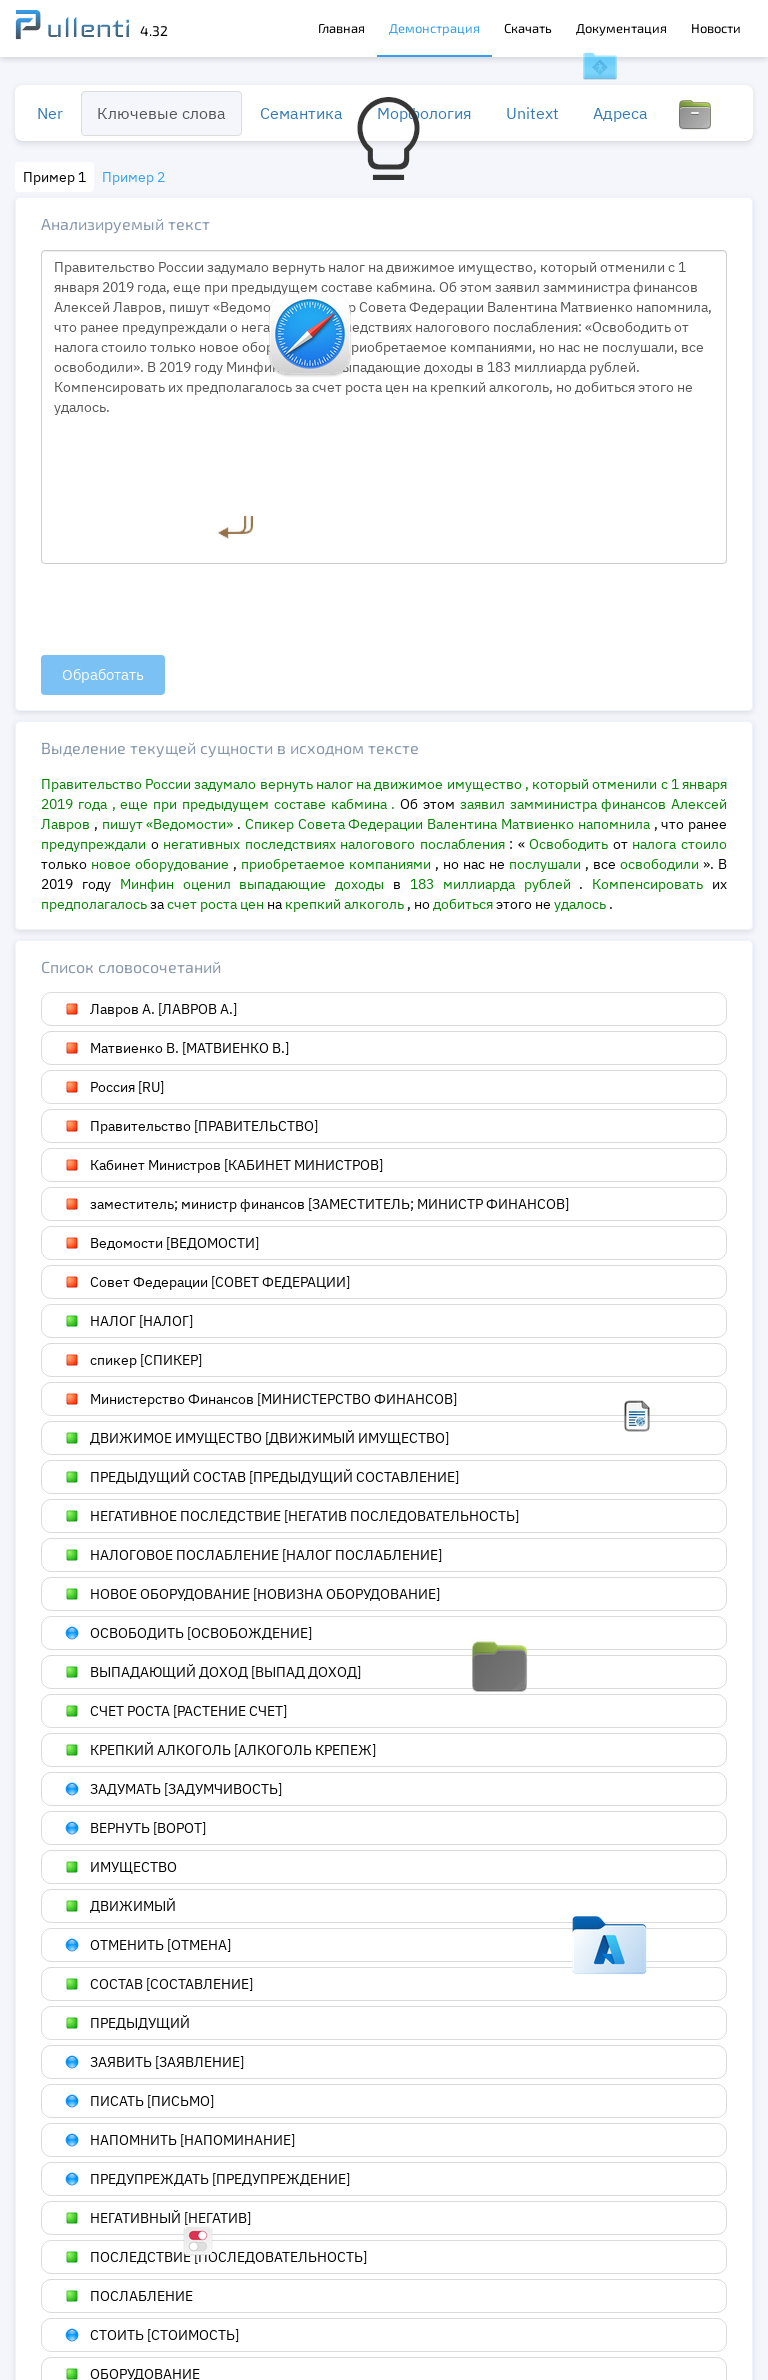 The width and height of the screenshot is (768, 2380). I want to click on open desktop preferences or settings, so click(198, 2241).